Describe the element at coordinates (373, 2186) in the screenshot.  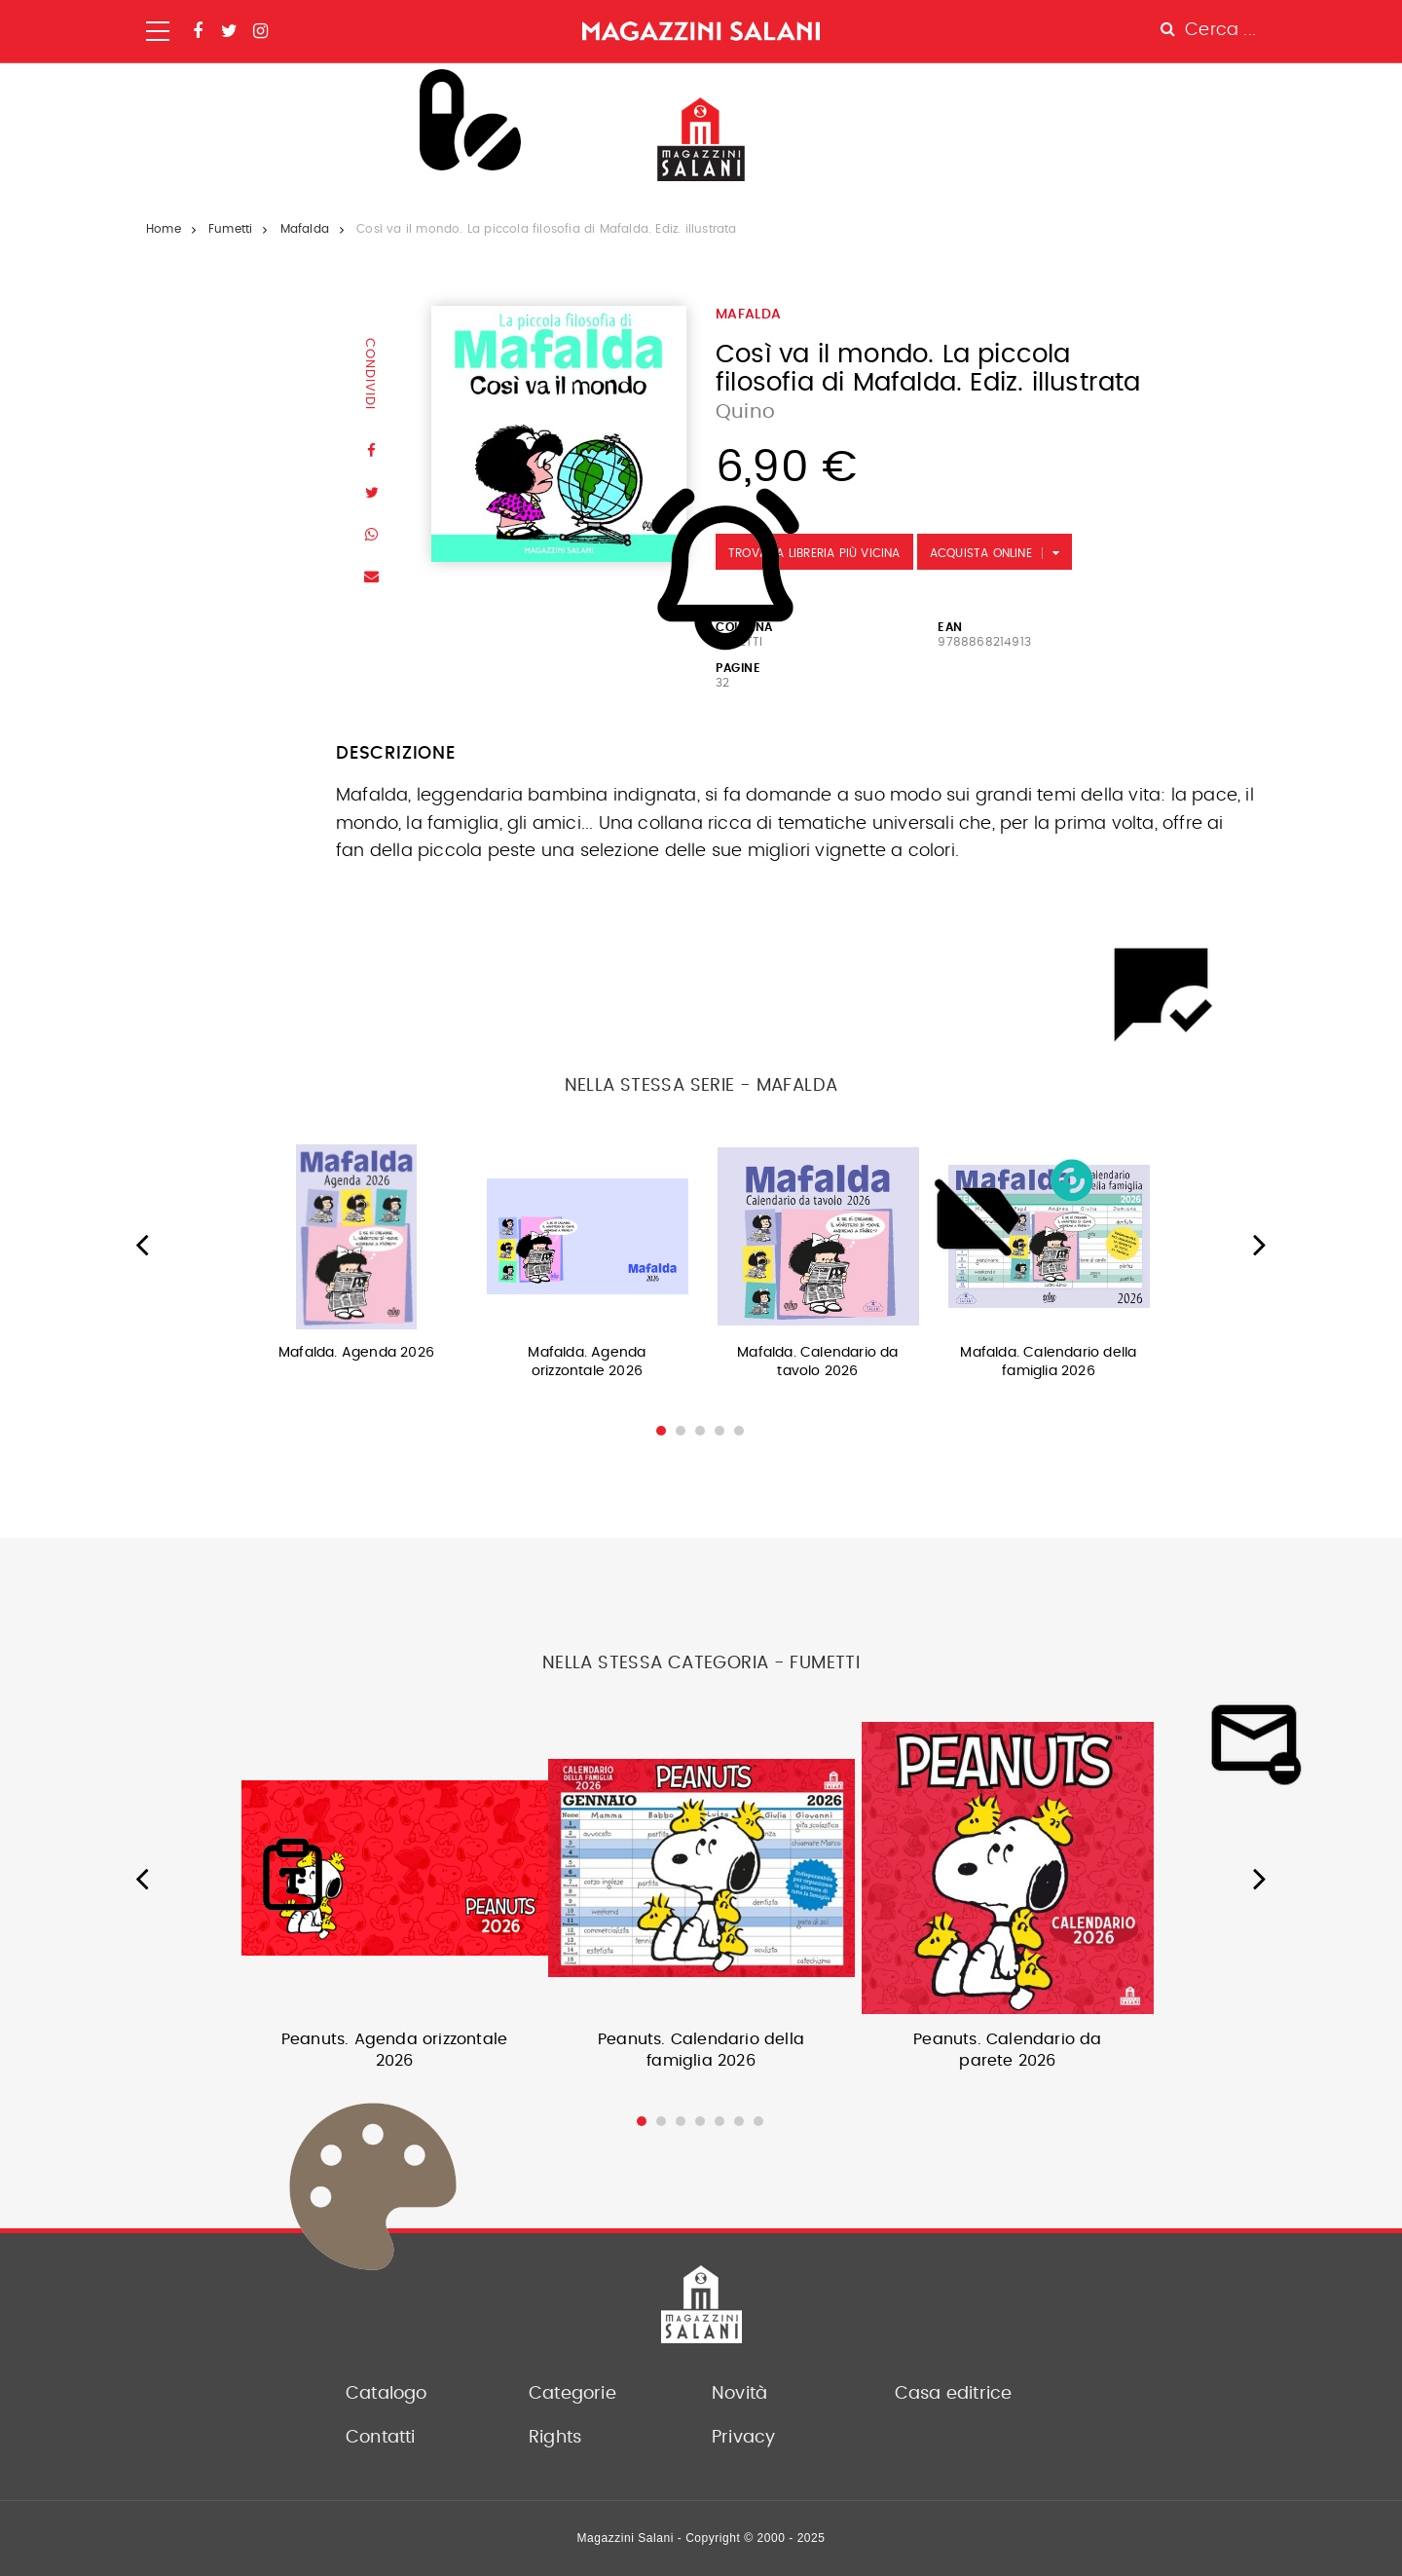
I see `access color and theme settings` at that location.